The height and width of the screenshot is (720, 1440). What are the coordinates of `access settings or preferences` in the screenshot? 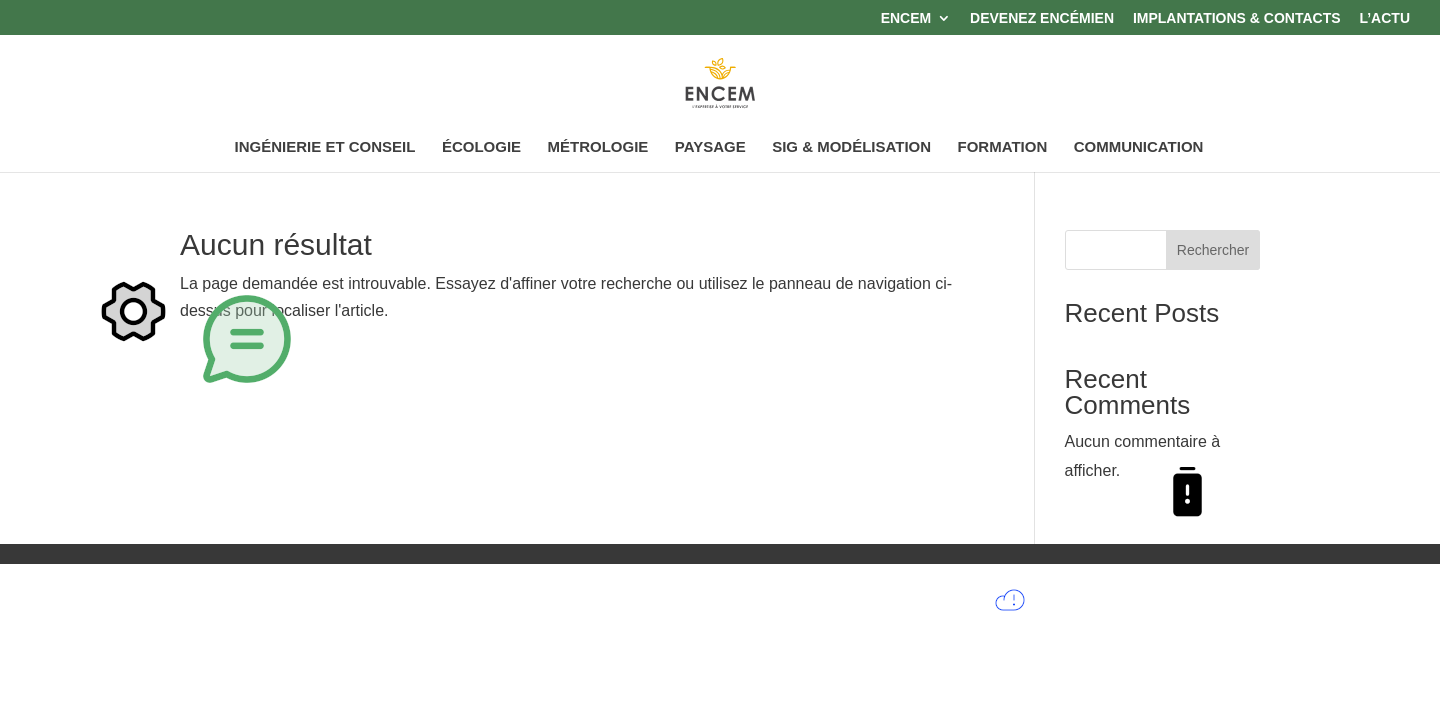 It's located at (133, 311).